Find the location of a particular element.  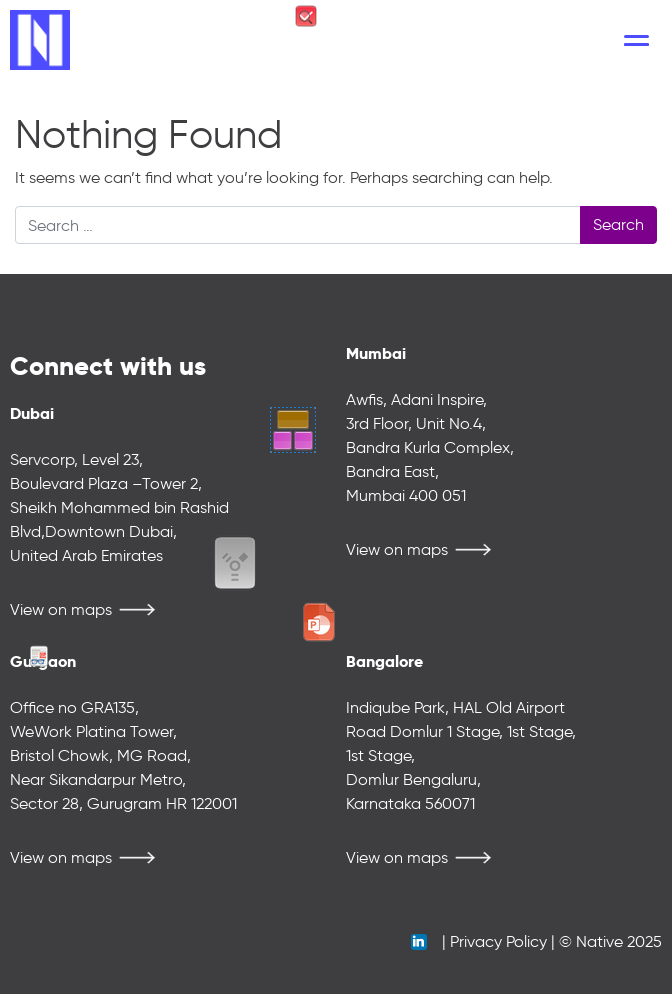

select all items in the current view is located at coordinates (293, 430).